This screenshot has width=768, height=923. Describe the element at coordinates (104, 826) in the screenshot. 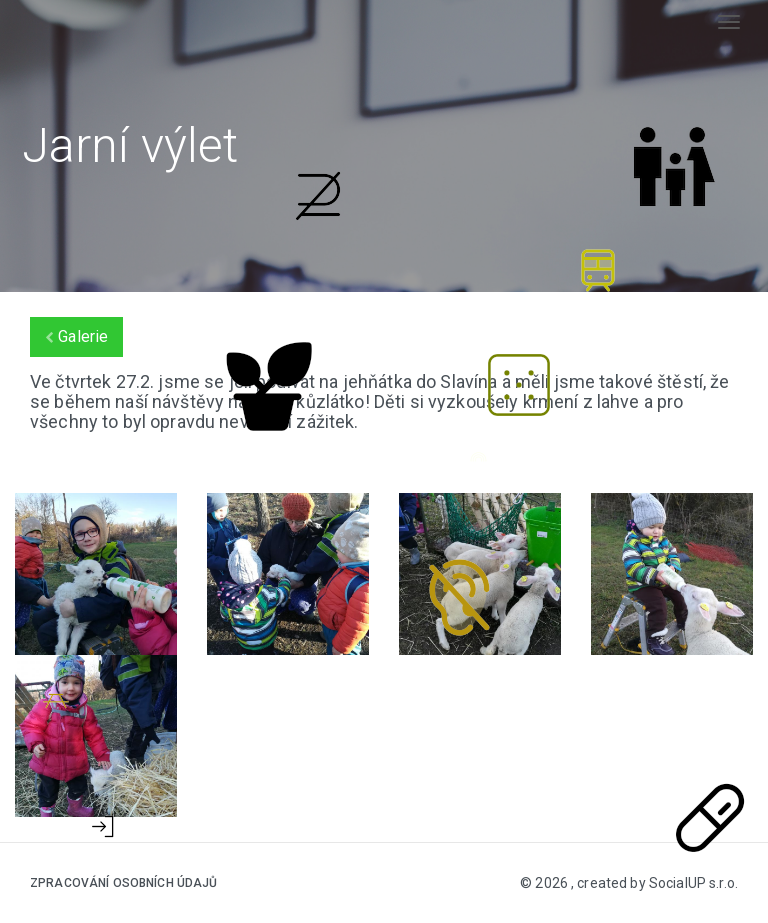

I see `sign in to your account` at that location.